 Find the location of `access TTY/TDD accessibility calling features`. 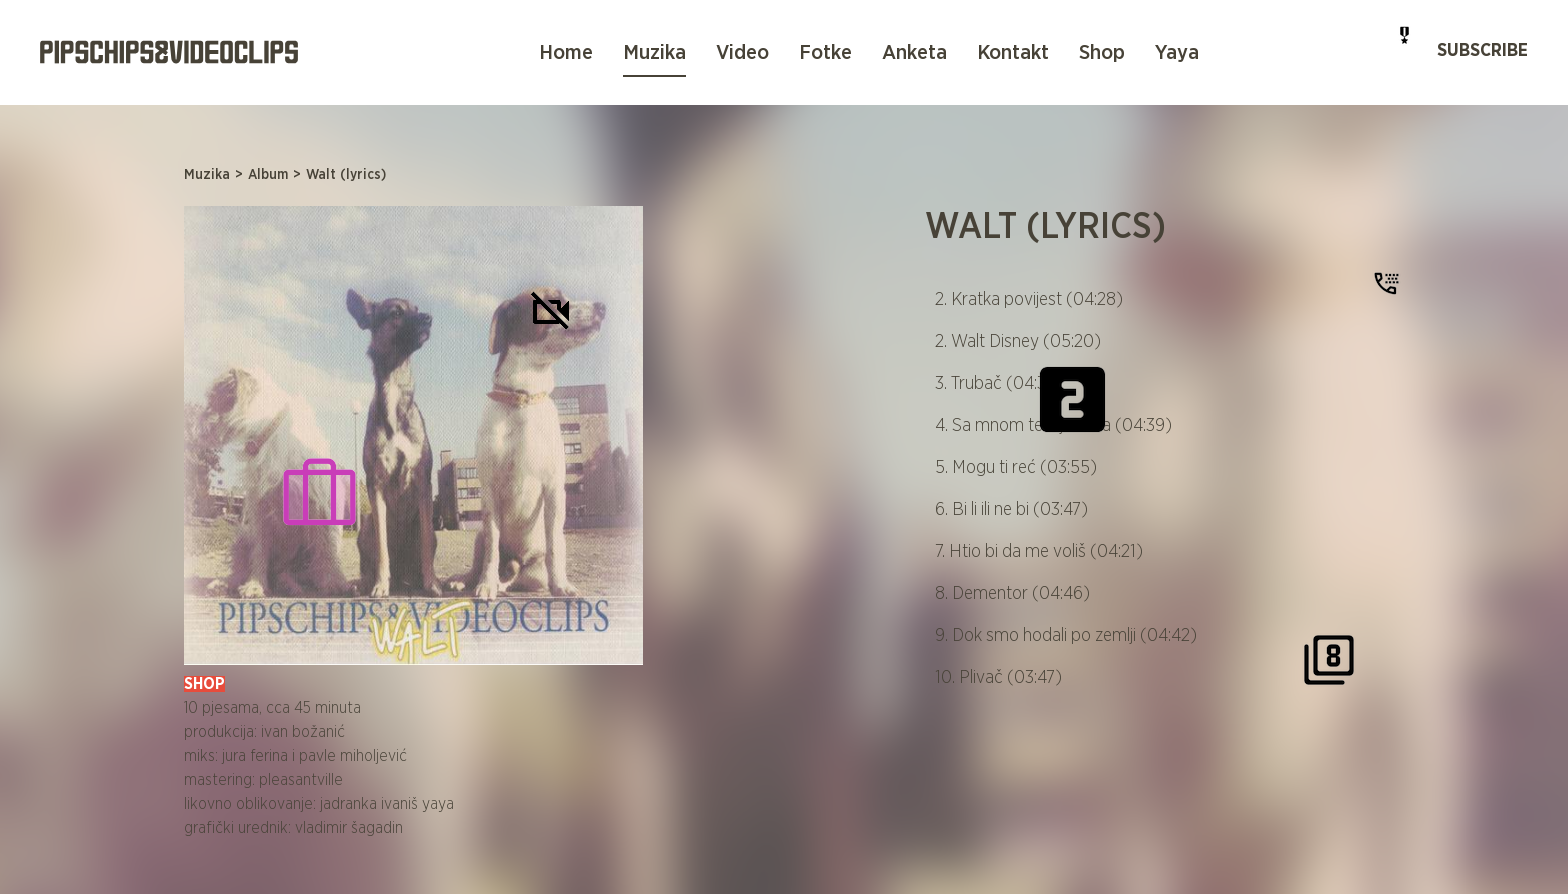

access TTY/TDD accessibility calling features is located at coordinates (1386, 283).